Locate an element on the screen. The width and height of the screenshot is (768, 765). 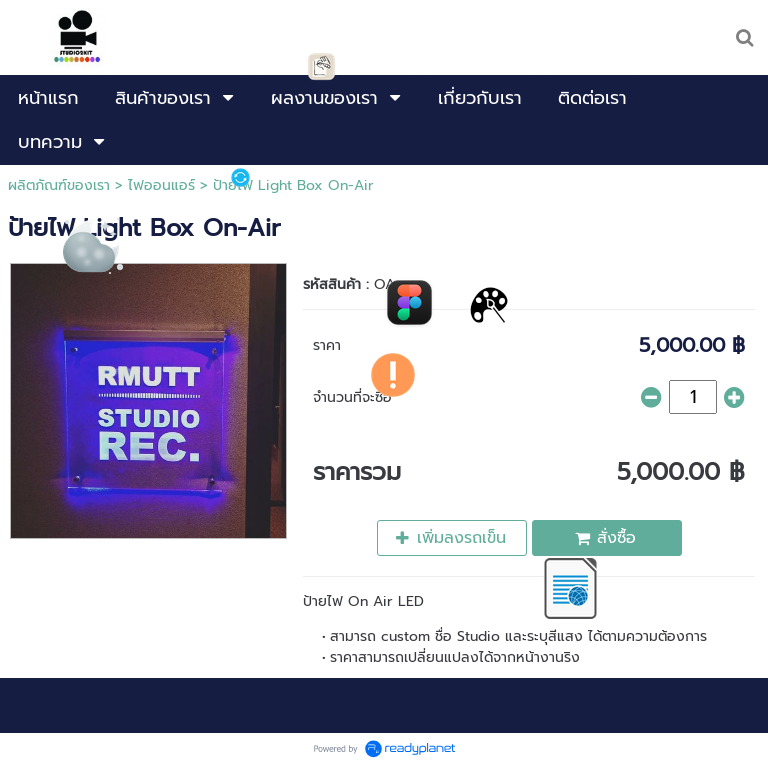
open figma design app is located at coordinates (409, 302).